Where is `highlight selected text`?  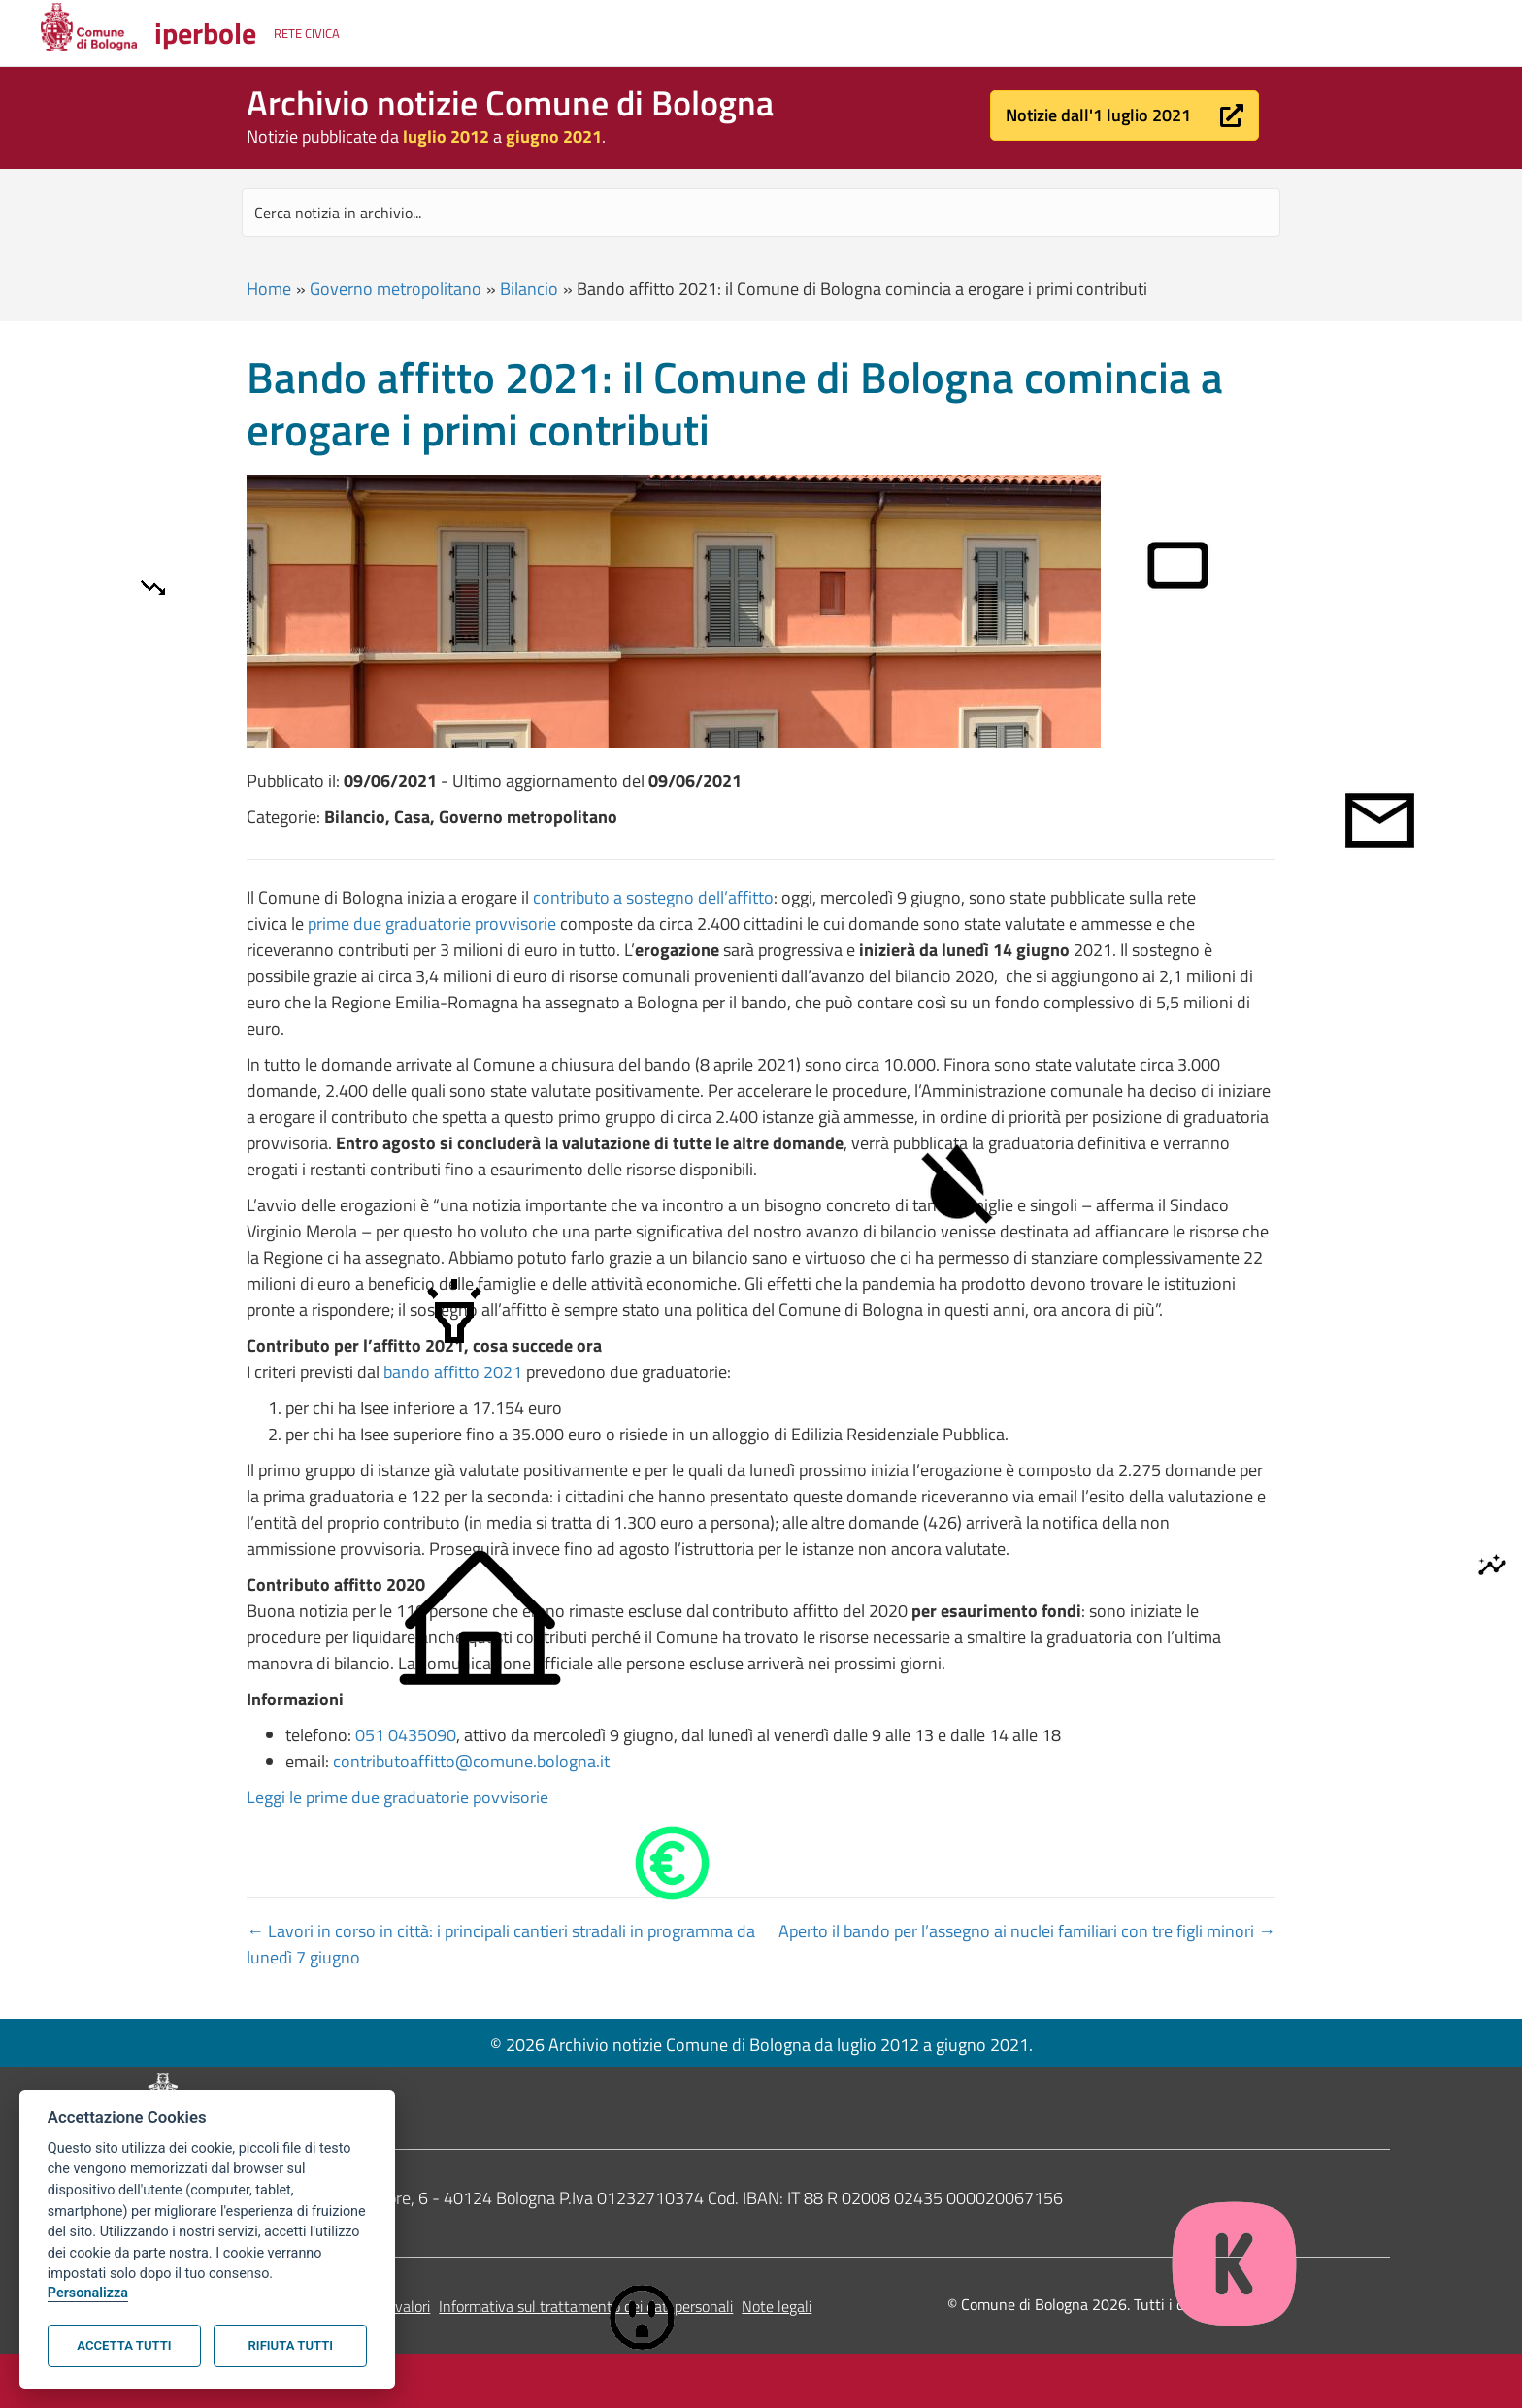 highlight selected text is located at coordinates (454, 1311).